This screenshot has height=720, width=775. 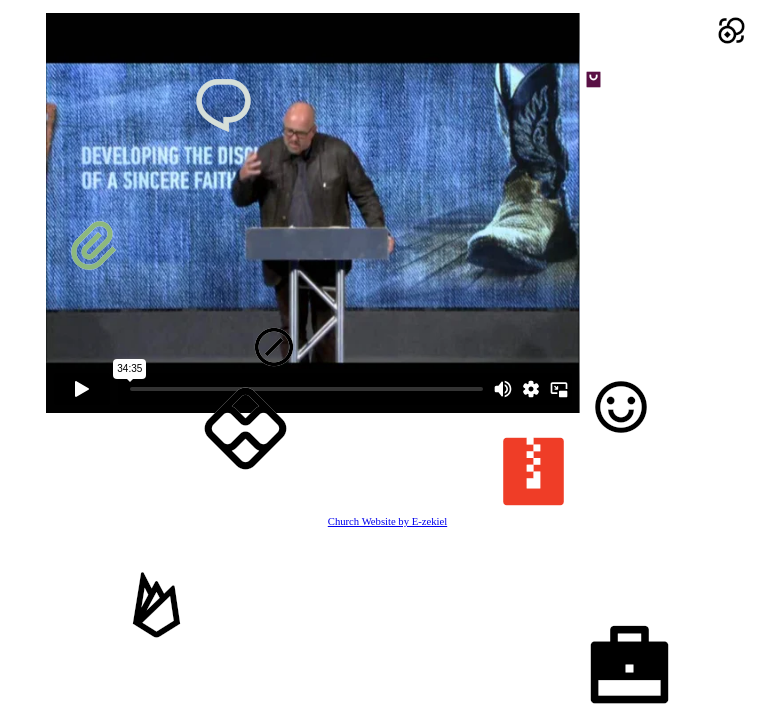 I want to click on compressed or zipped file, so click(x=533, y=471).